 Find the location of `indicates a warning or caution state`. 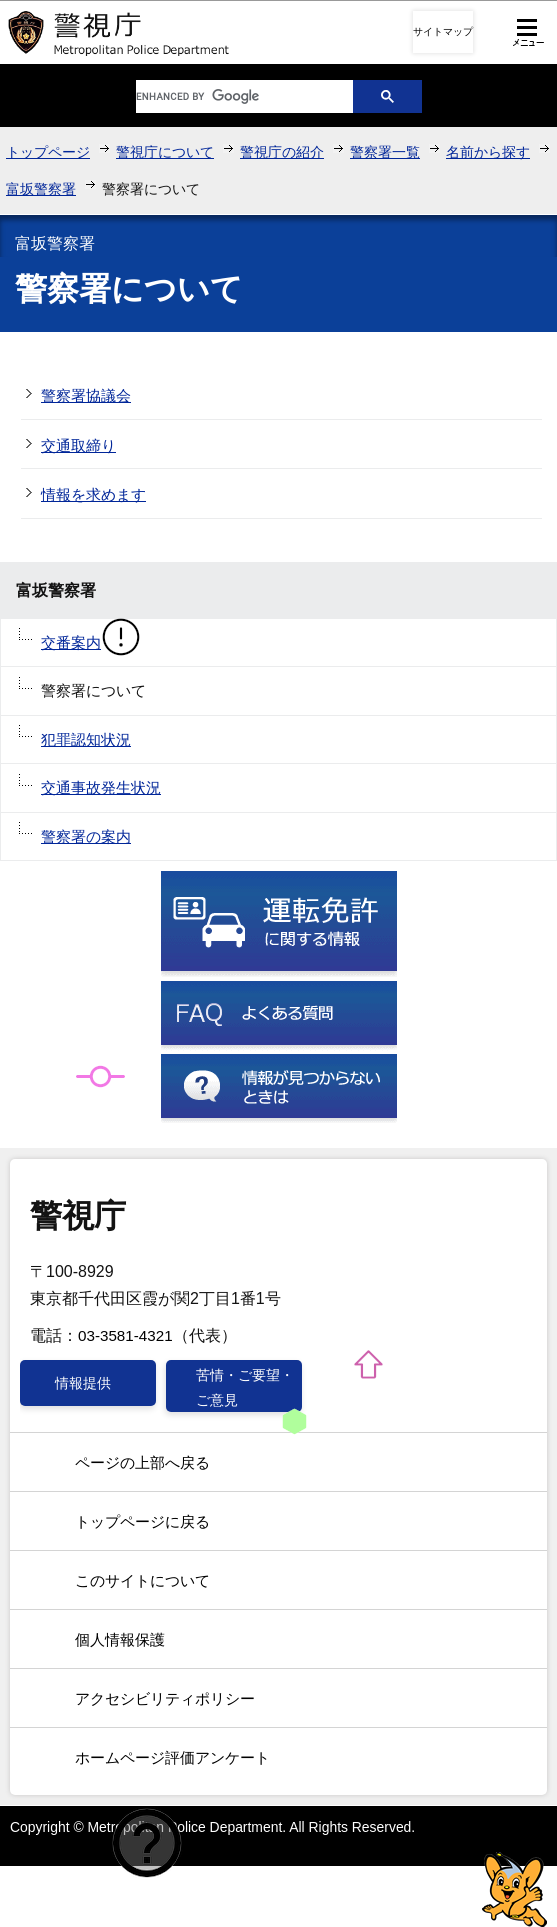

indicates a warning or caution state is located at coordinates (121, 637).